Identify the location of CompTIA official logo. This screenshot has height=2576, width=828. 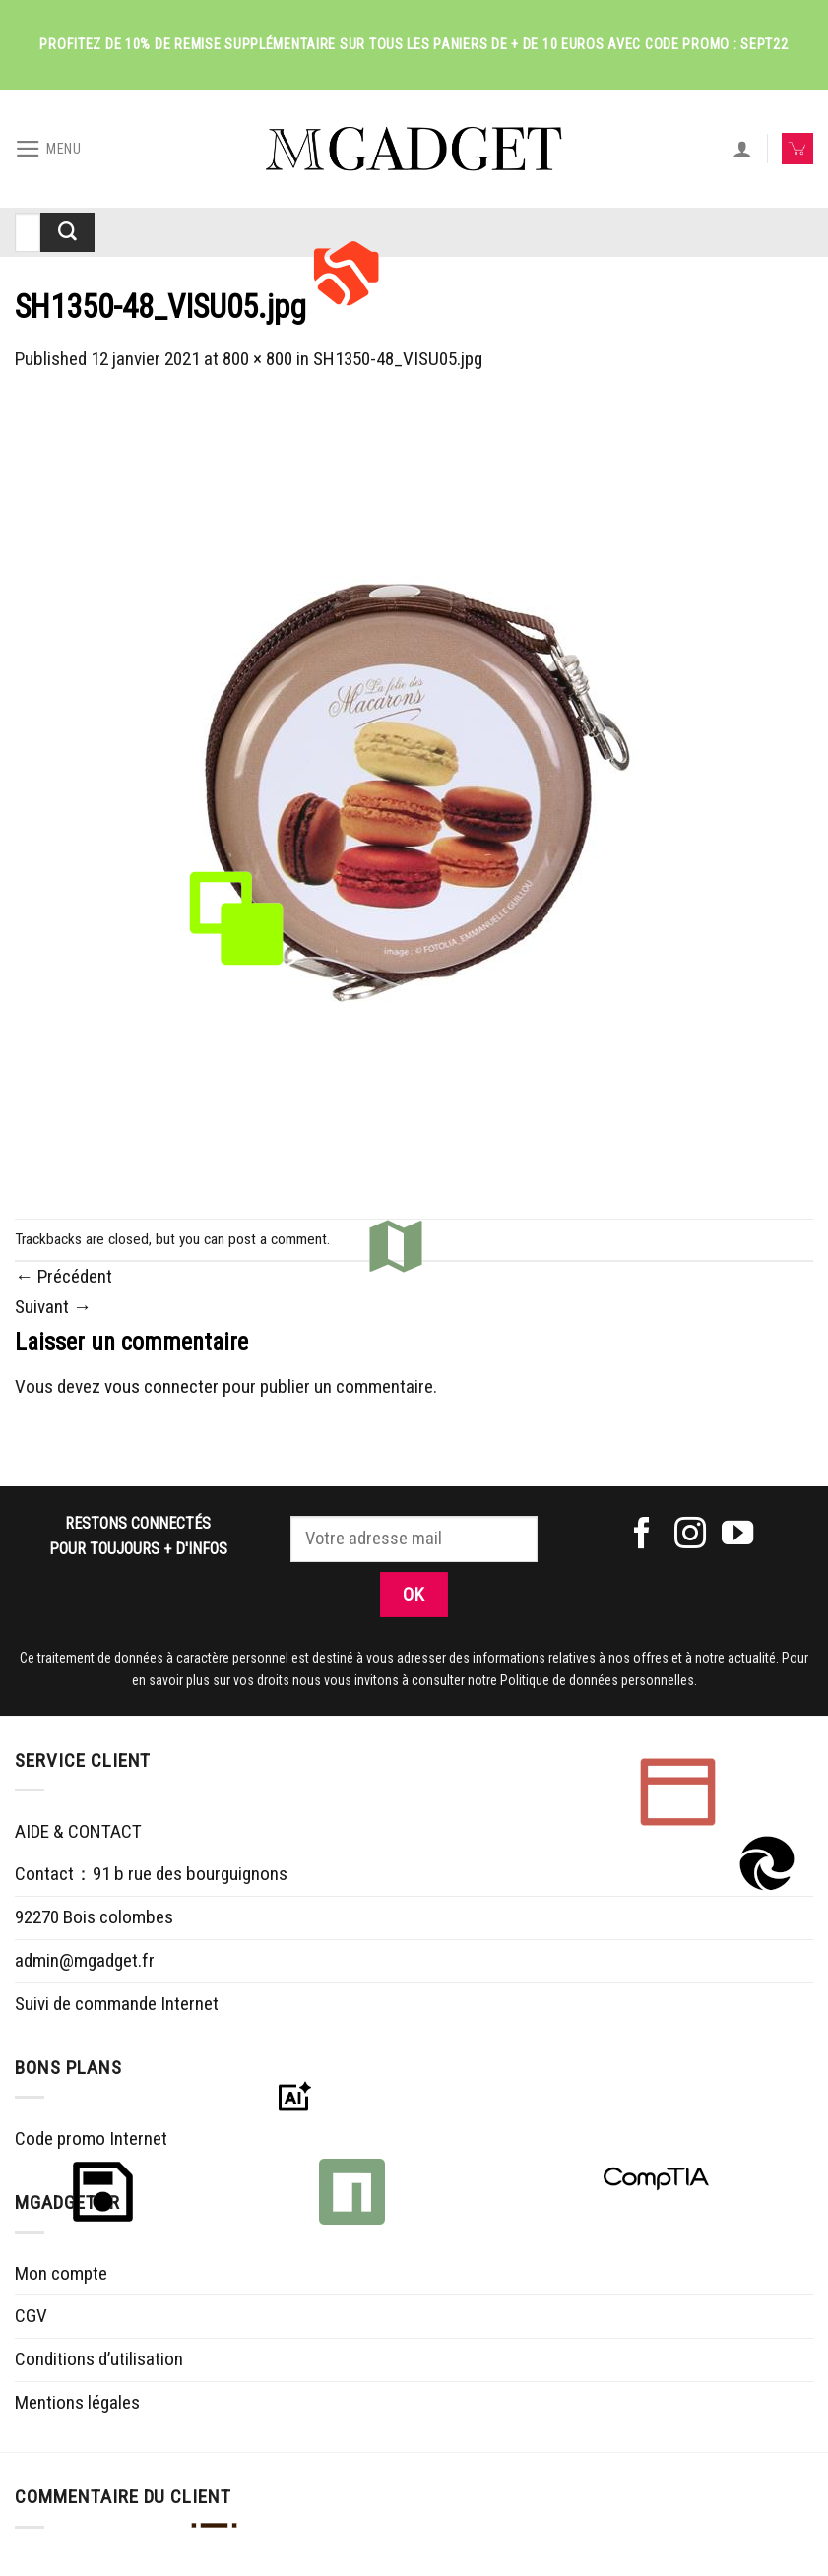
(656, 2178).